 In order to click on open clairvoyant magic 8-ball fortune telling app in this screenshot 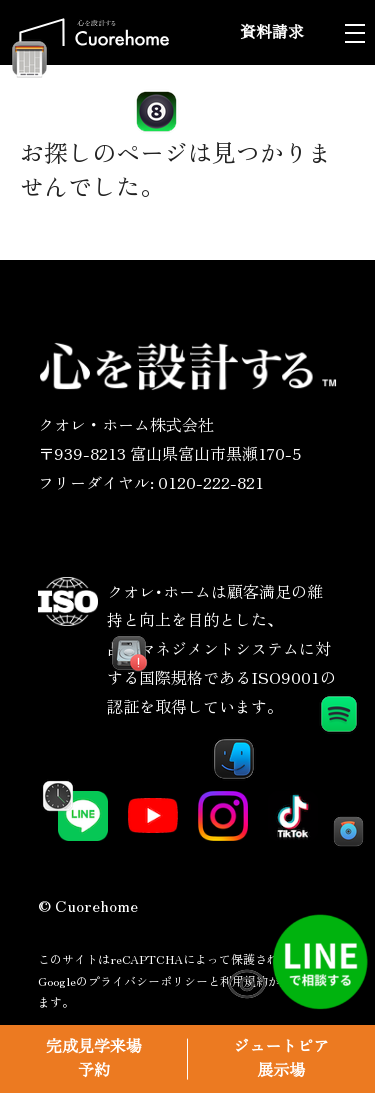, I will do `click(156, 111)`.